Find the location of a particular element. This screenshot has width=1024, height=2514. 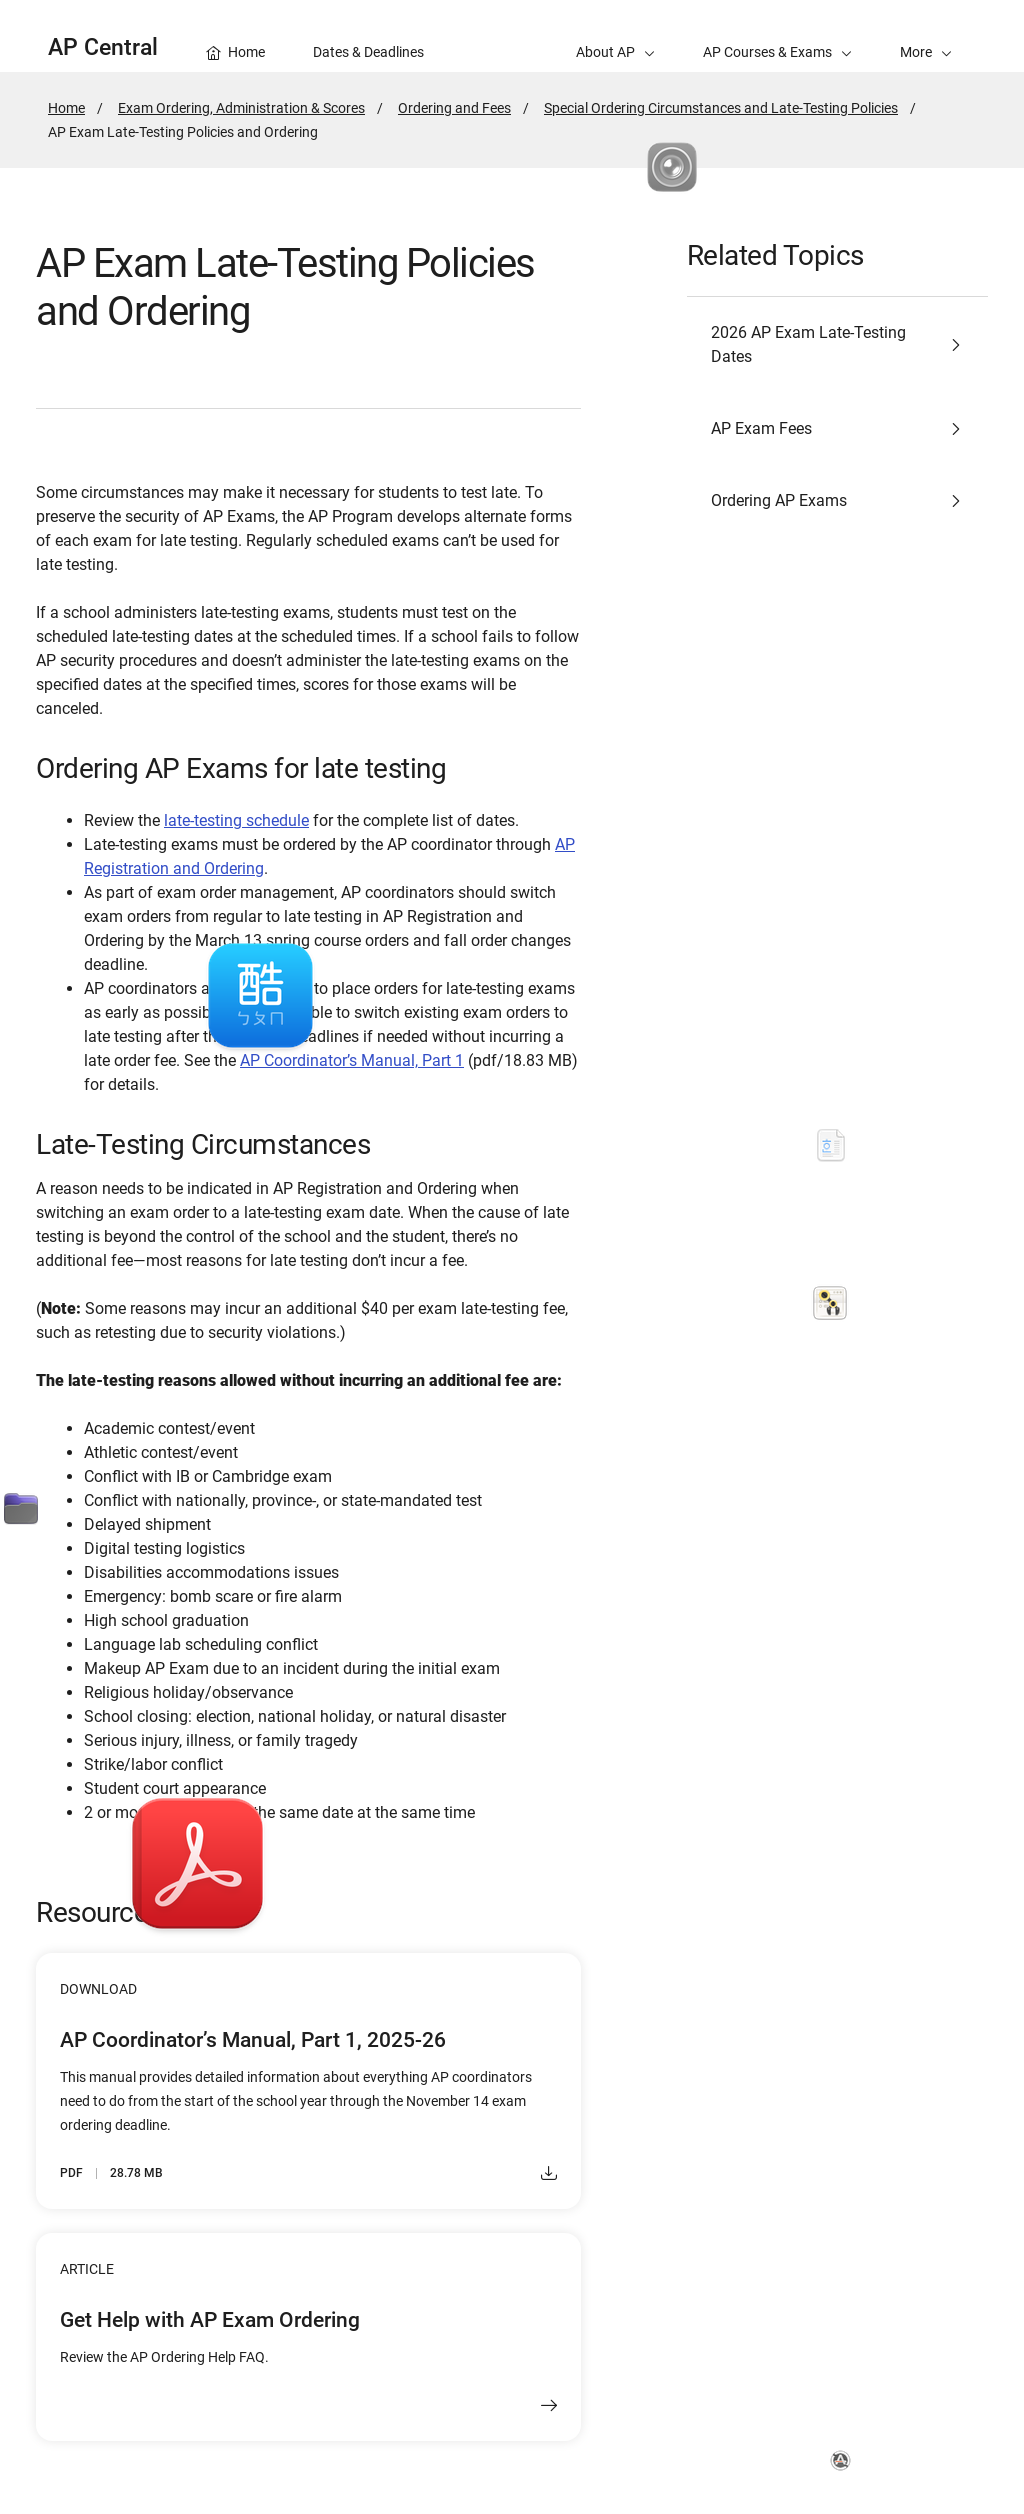

open IBus Chewing input method settings is located at coordinates (260, 995).